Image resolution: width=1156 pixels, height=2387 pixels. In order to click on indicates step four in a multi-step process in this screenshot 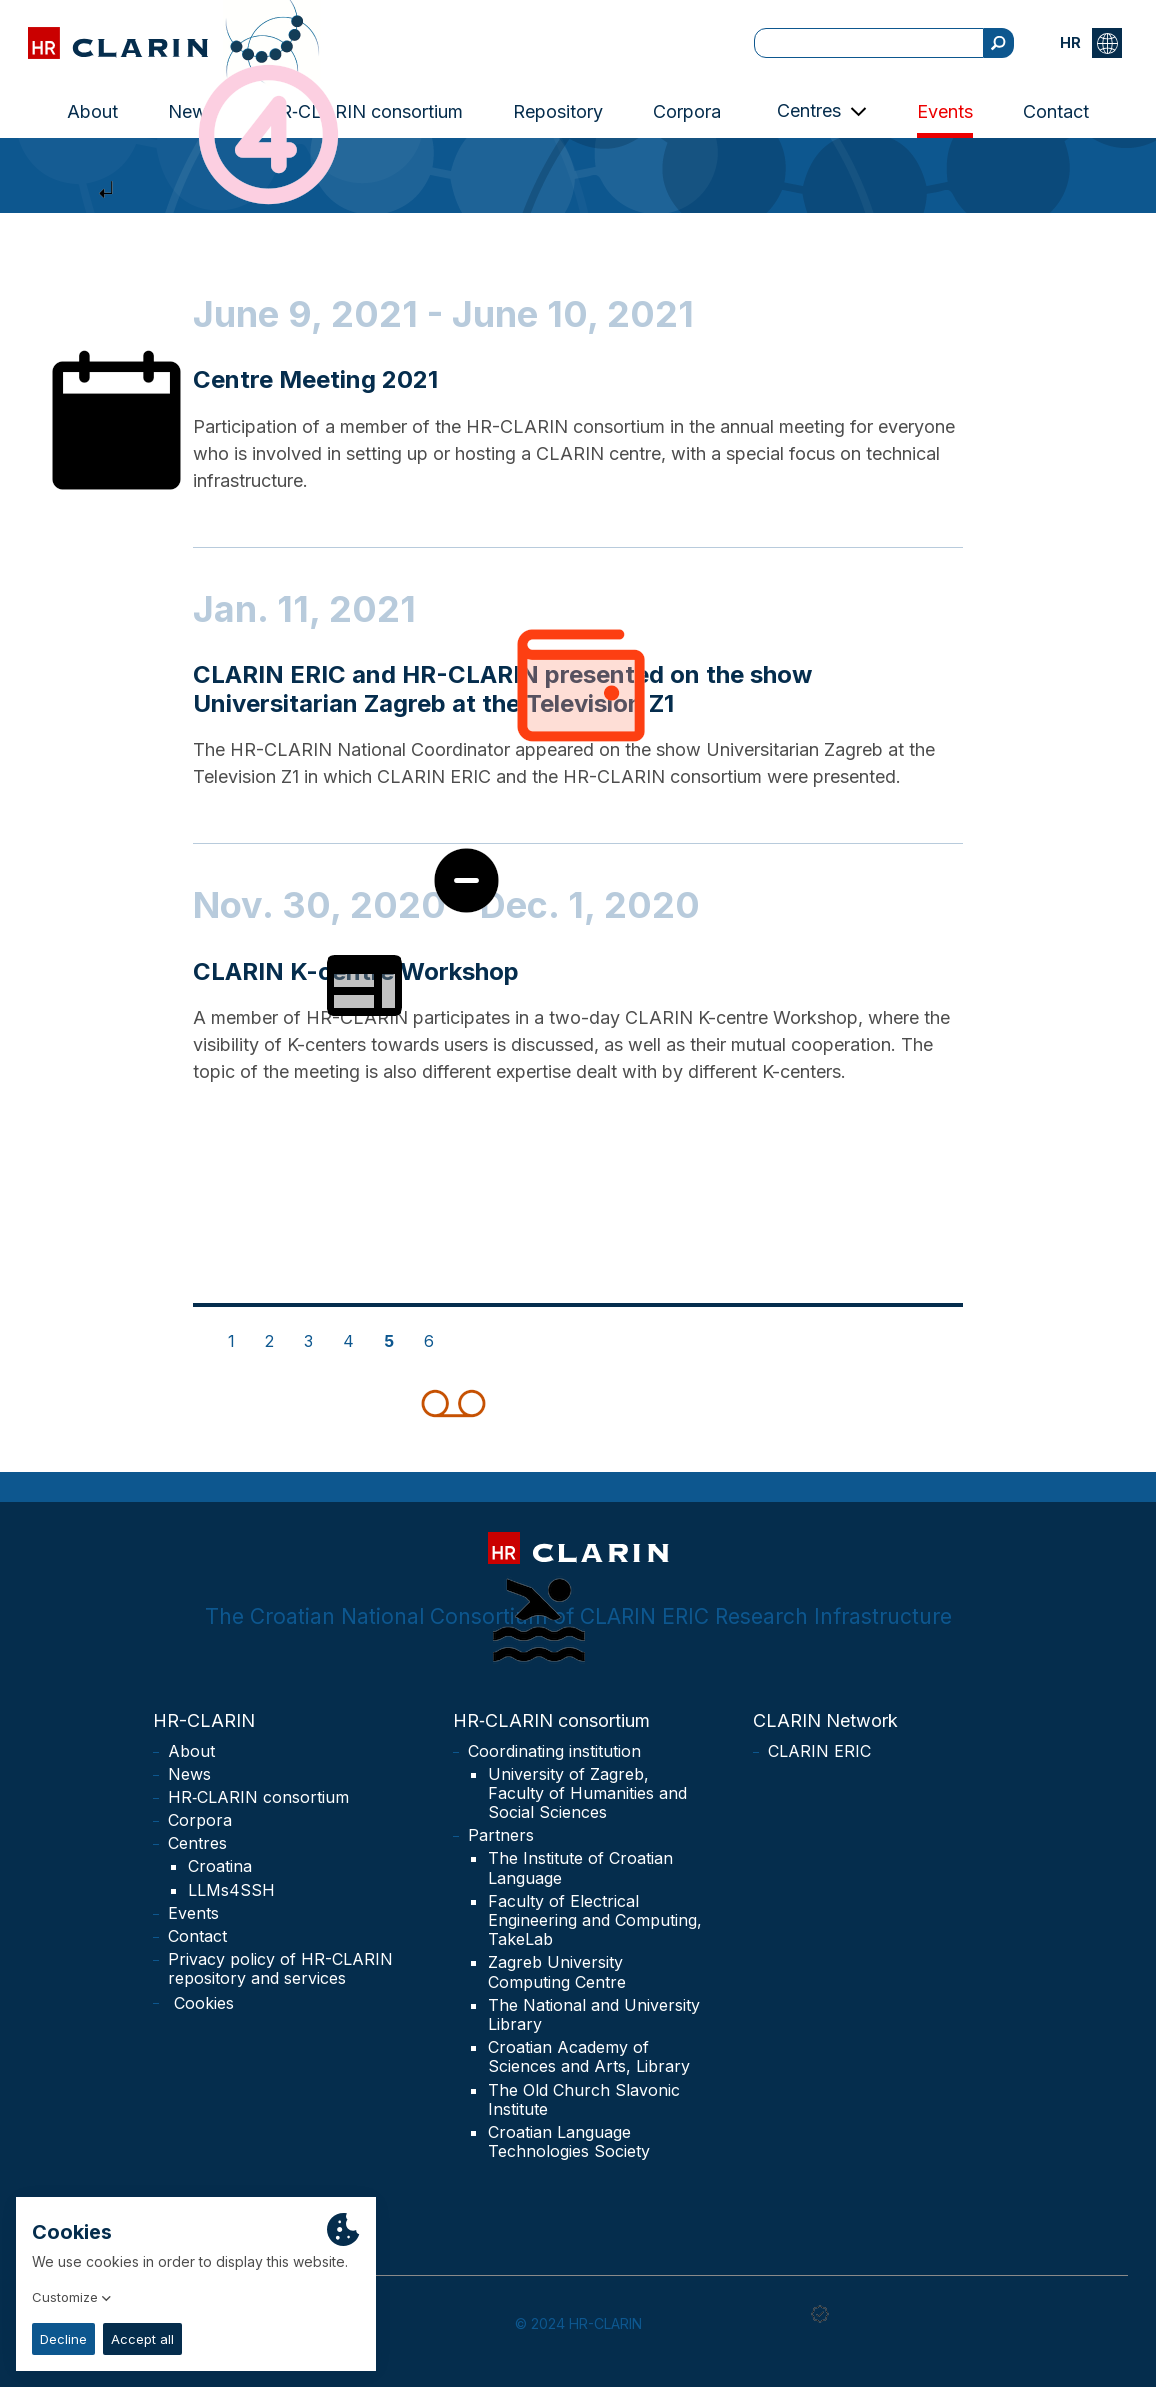, I will do `click(268, 134)`.